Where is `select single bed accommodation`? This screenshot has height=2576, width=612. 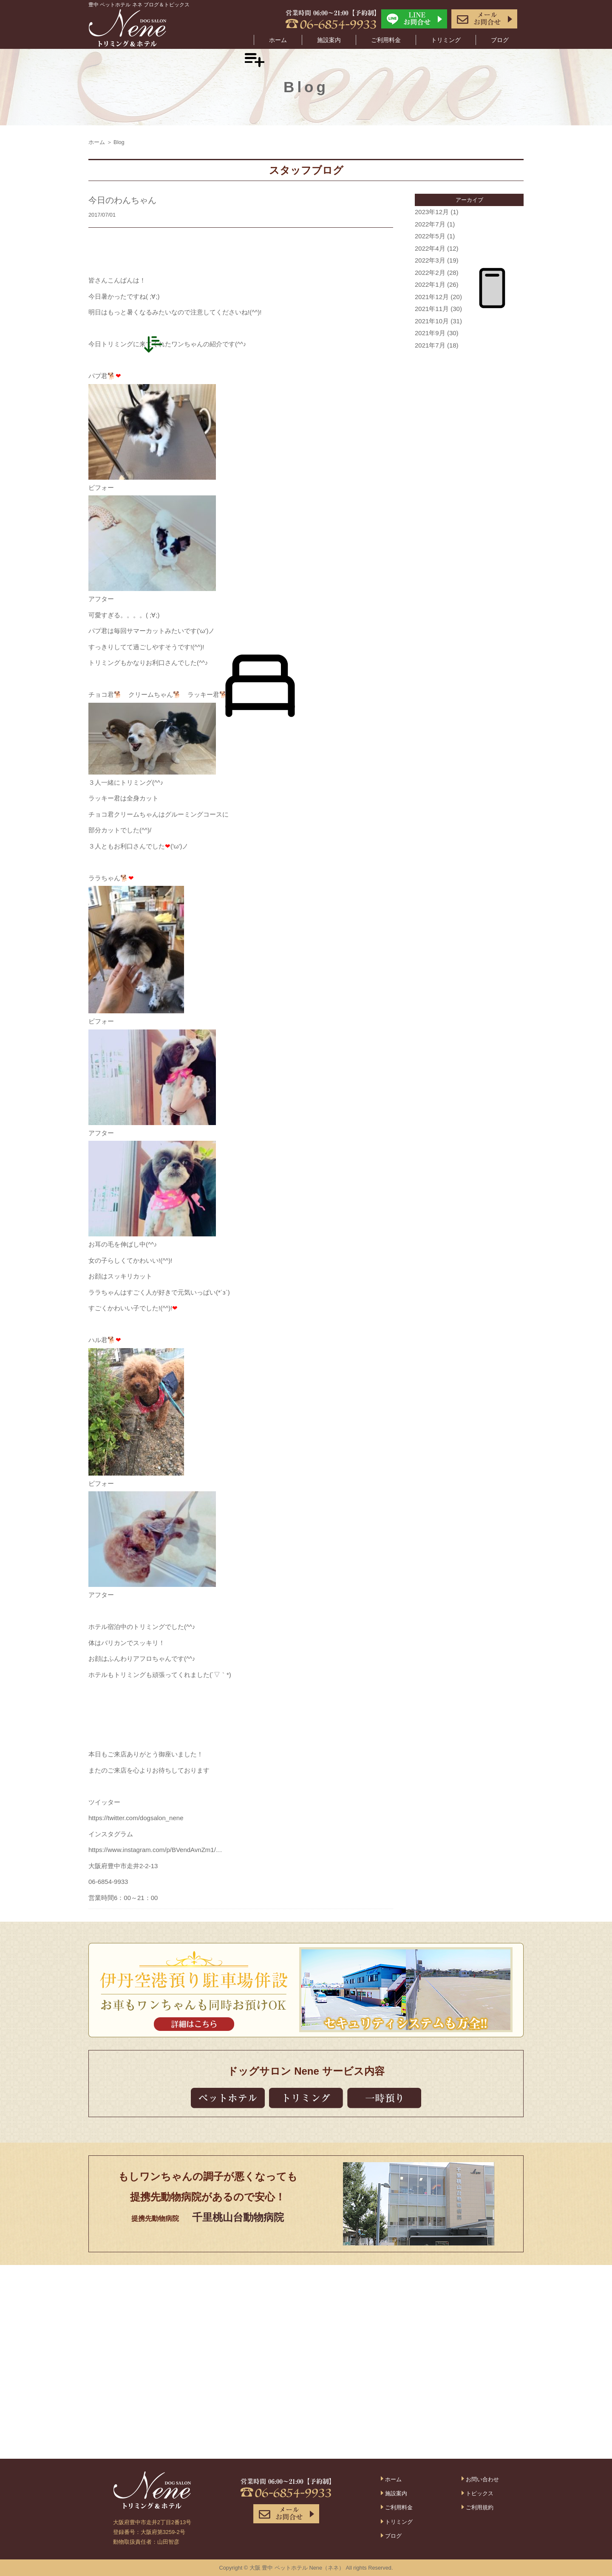
select single bed accommodation is located at coordinates (260, 686).